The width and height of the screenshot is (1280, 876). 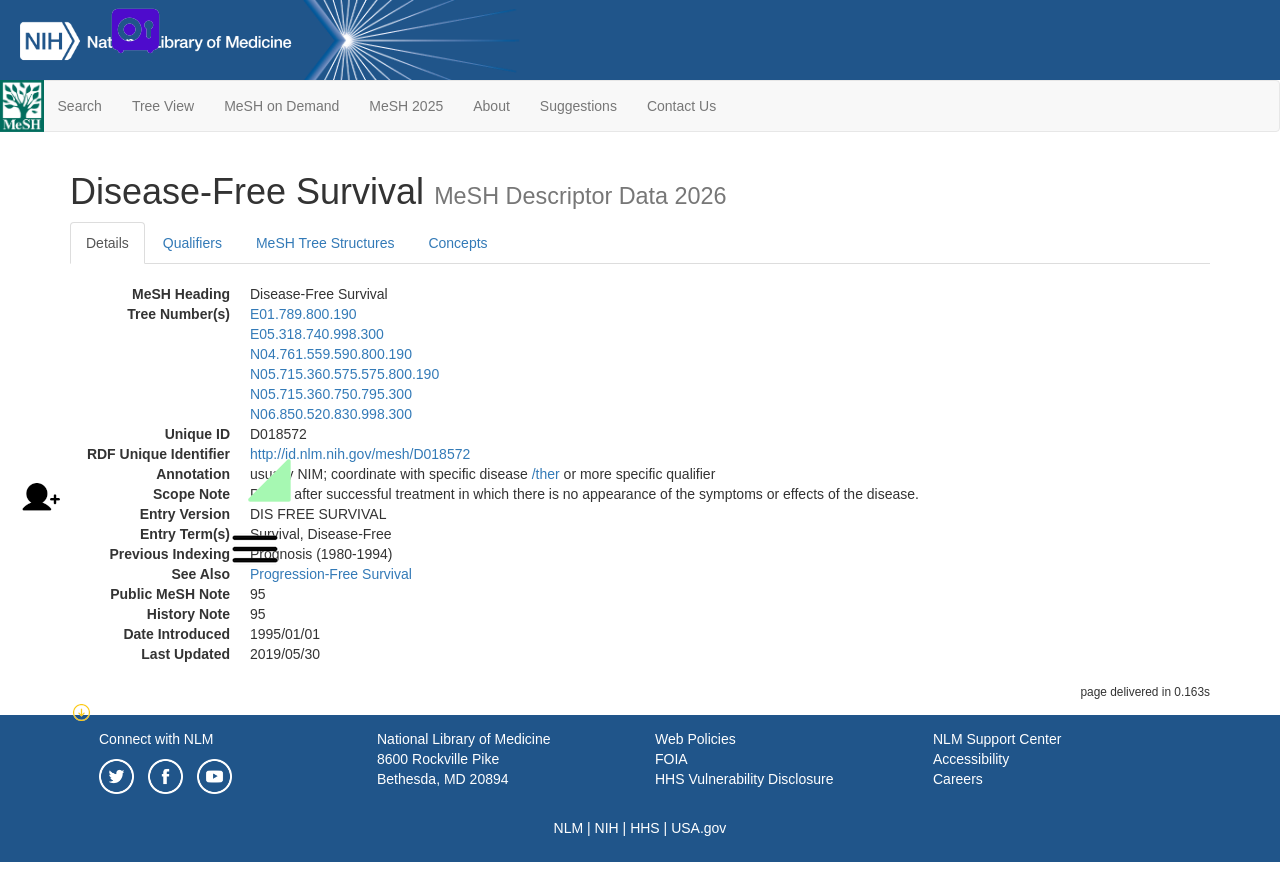 I want to click on access secure storage or vault, so click(x=135, y=29).